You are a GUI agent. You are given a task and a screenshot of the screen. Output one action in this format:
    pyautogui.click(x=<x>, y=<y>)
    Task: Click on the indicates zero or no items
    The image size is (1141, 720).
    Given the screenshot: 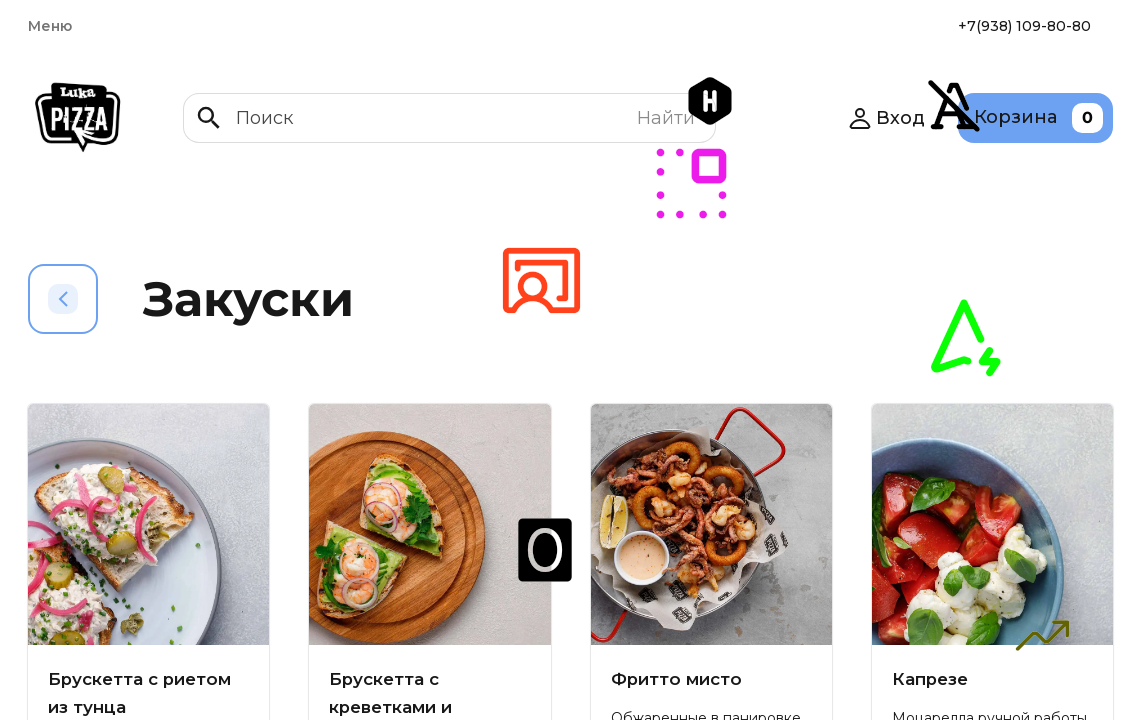 What is the action you would take?
    pyautogui.click(x=545, y=550)
    